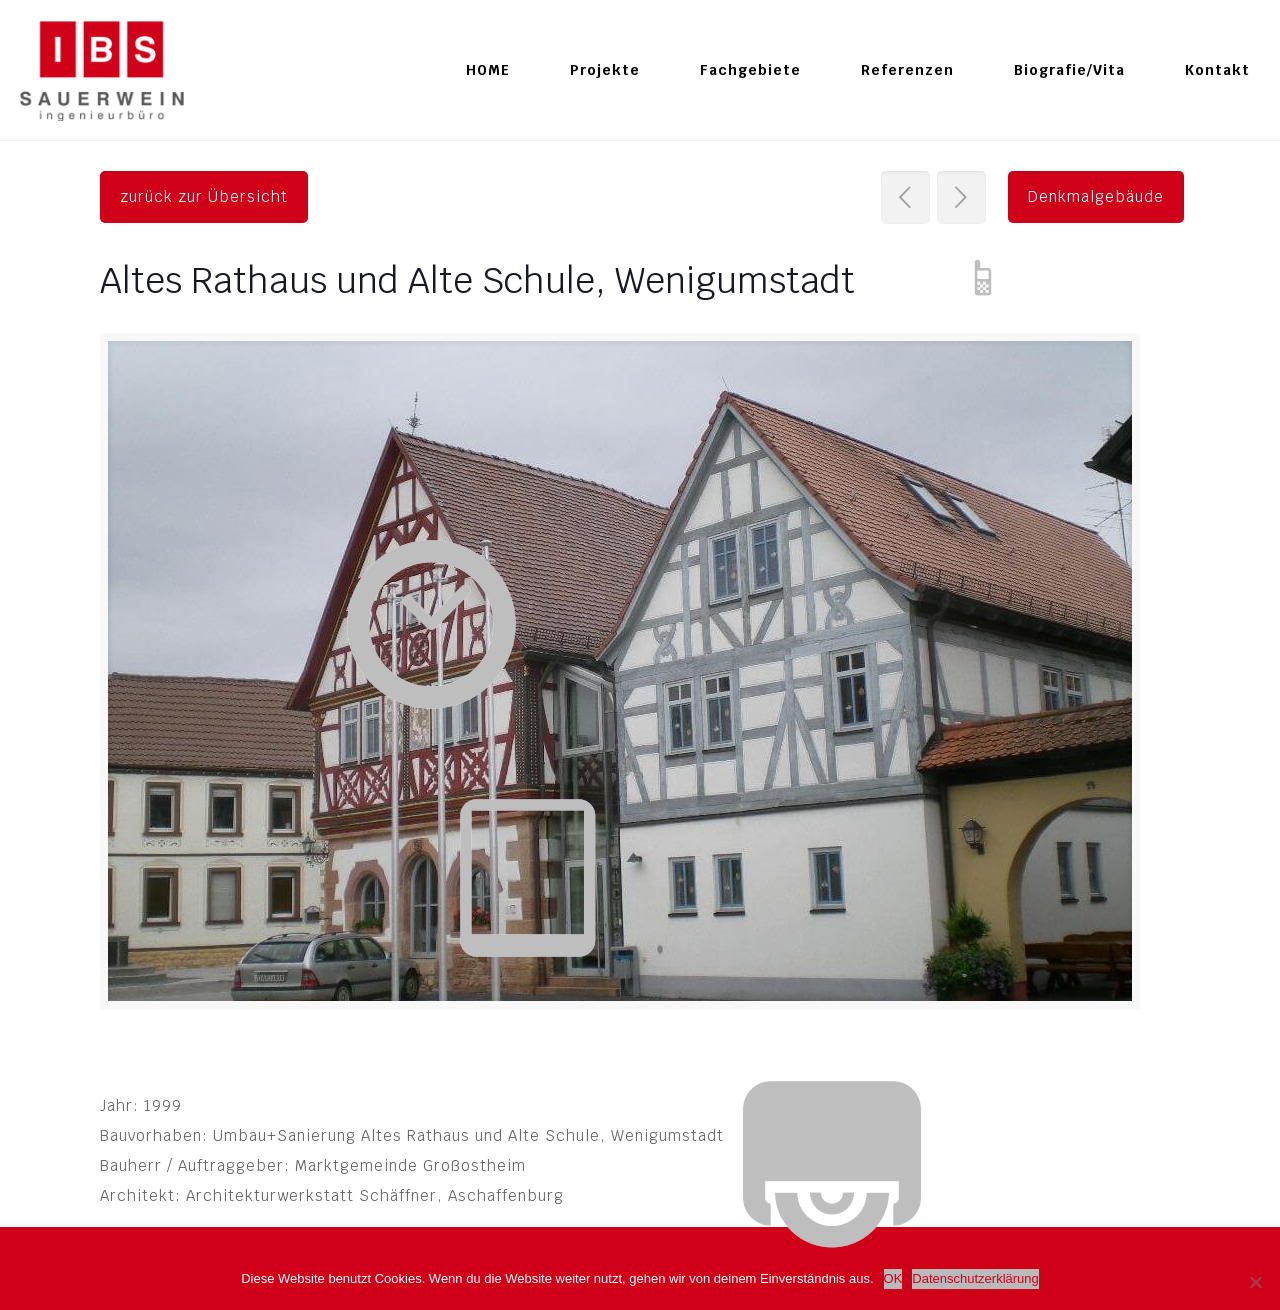 The width and height of the screenshot is (1280, 1310). I want to click on indicates an iPad or Apple tablet device, so click(539, 878).